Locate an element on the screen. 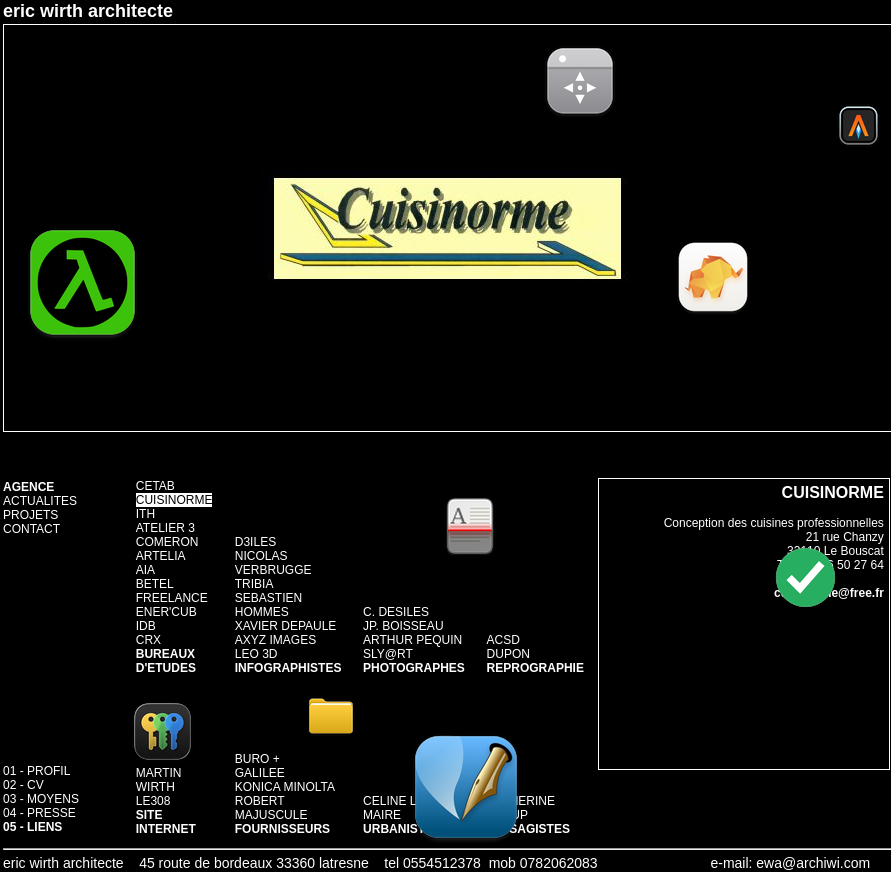 The height and width of the screenshot is (872, 891). open the passwords app is located at coordinates (162, 731).